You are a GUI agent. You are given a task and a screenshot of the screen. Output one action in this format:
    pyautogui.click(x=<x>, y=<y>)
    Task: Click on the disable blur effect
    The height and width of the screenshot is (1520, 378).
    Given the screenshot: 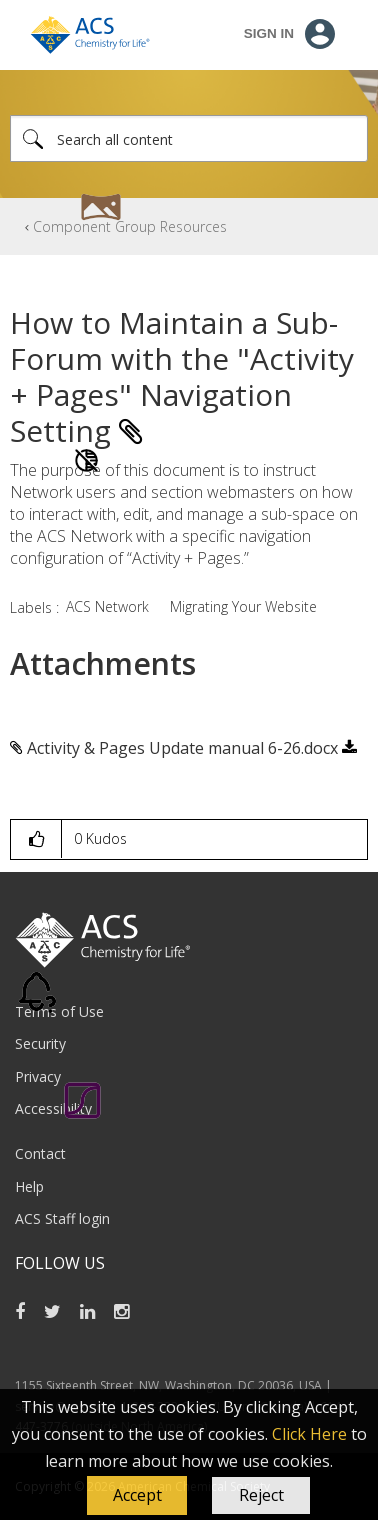 What is the action you would take?
    pyautogui.click(x=86, y=460)
    